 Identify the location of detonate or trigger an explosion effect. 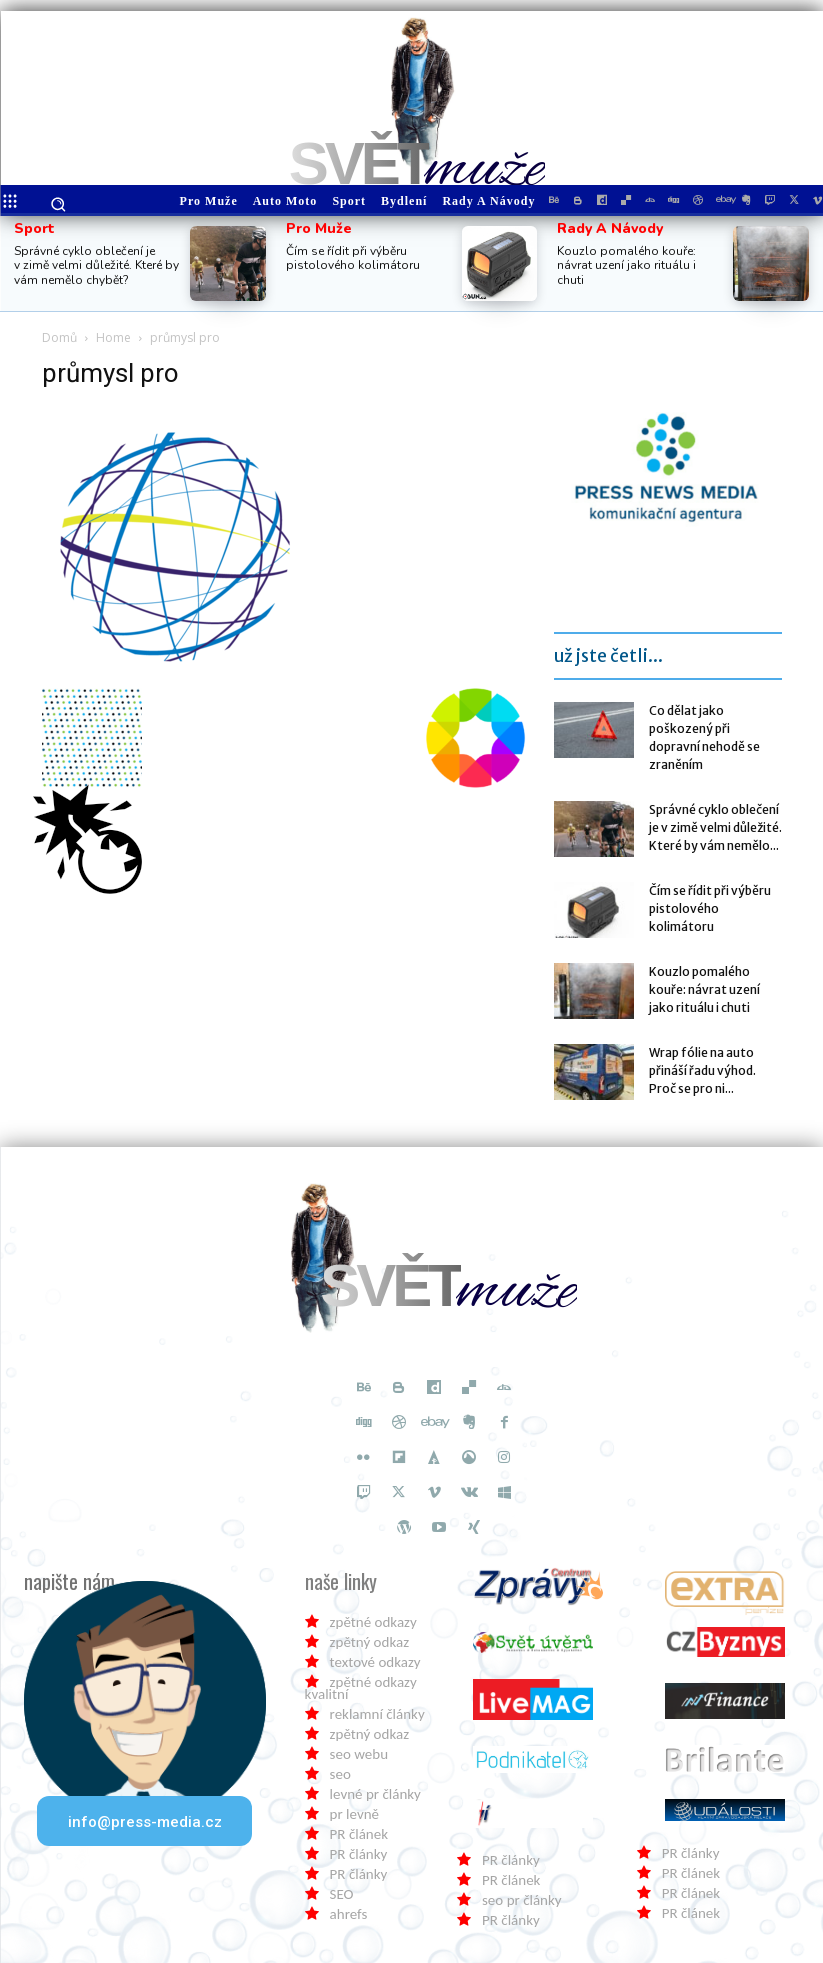
(88, 839).